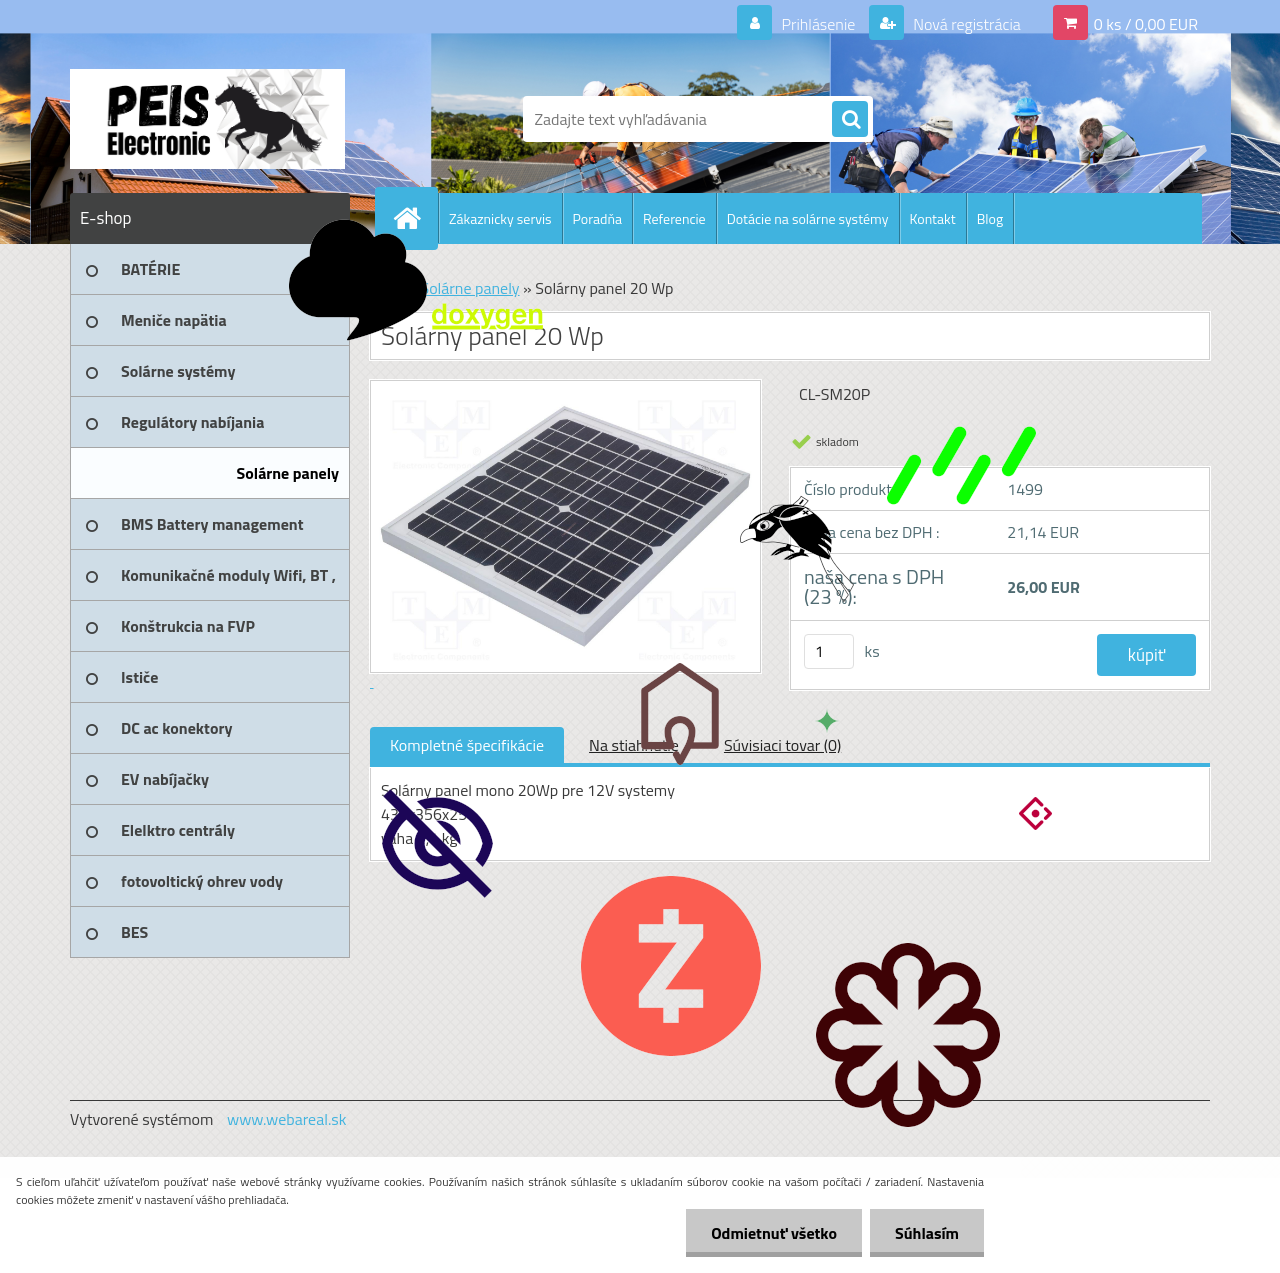 The height and width of the screenshot is (1273, 1280). What do you see at coordinates (358, 280) in the screenshot?
I see `simplelocalize logo - translation management platform` at bounding box center [358, 280].